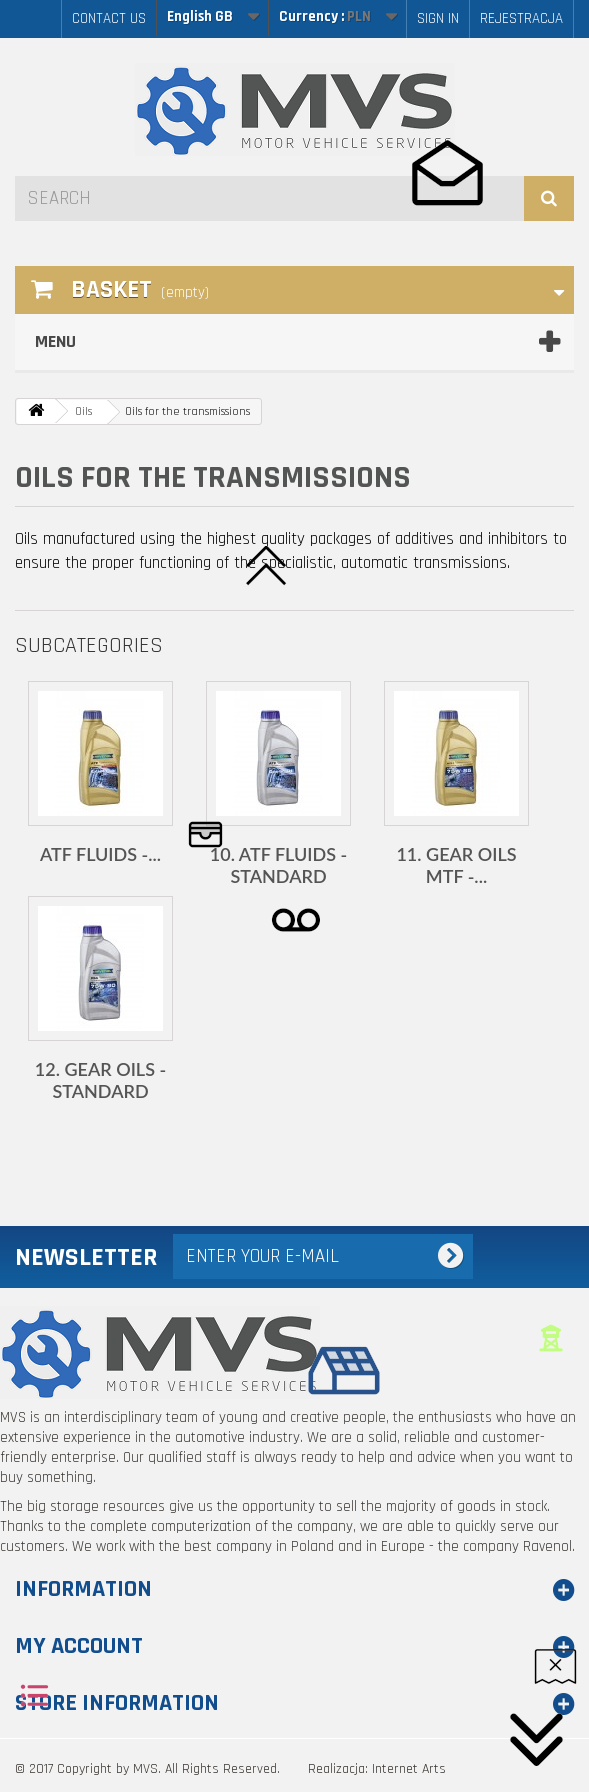  Describe the element at coordinates (296, 920) in the screenshot. I see `access voicemail messages` at that location.